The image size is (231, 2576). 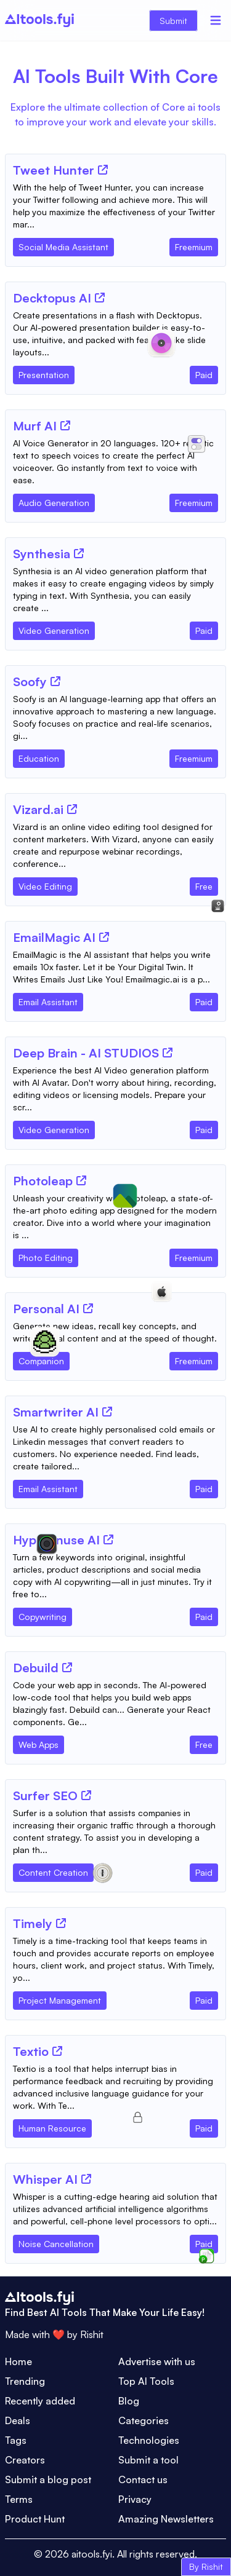 What do you see at coordinates (125, 1196) in the screenshot?
I see `open xpano panorama stitching app` at bounding box center [125, 1196].